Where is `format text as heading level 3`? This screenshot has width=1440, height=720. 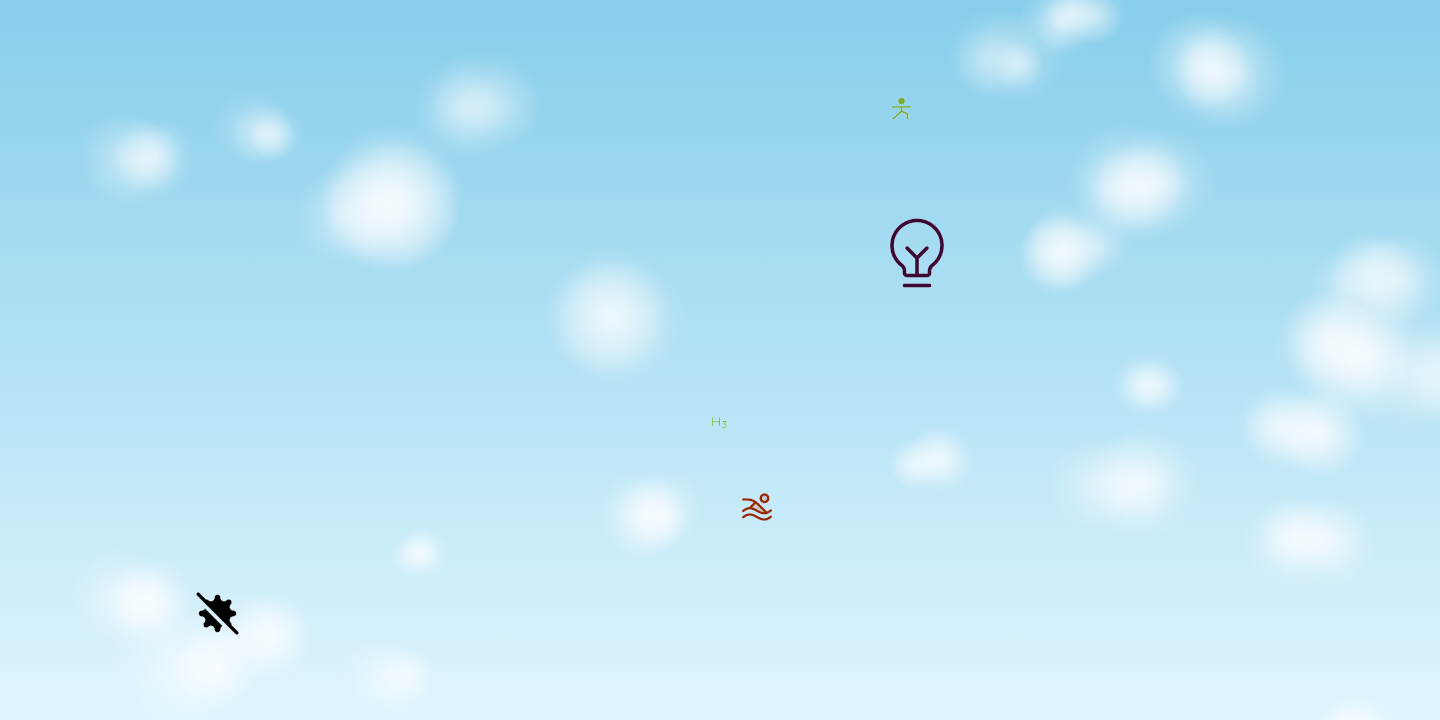
format text as heading level 3 is located at coordinates (718, 422).